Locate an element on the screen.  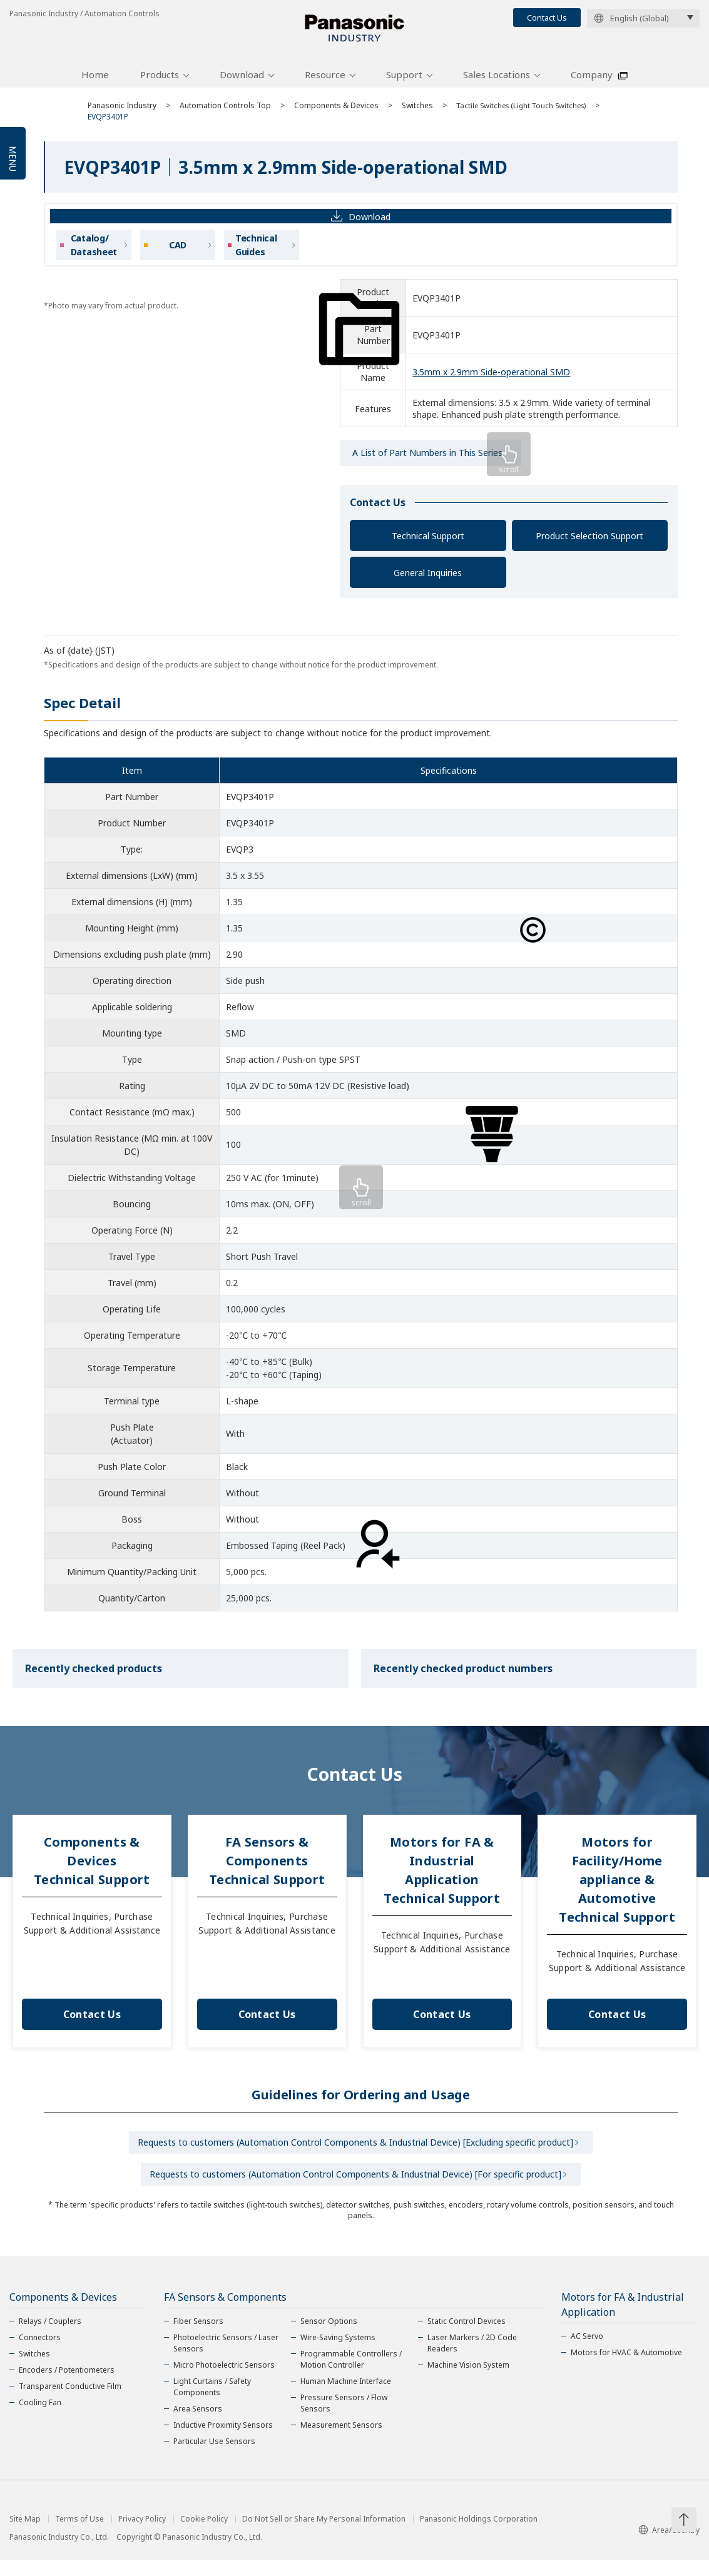
tower git client app logo is located at coordinates (492, 1134).